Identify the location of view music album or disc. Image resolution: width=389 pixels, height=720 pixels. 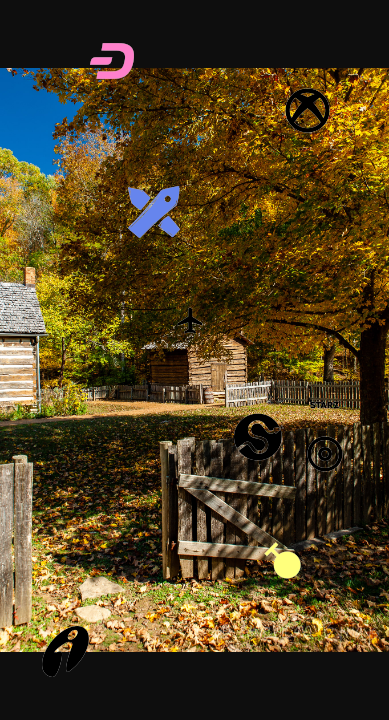
(325, 454).